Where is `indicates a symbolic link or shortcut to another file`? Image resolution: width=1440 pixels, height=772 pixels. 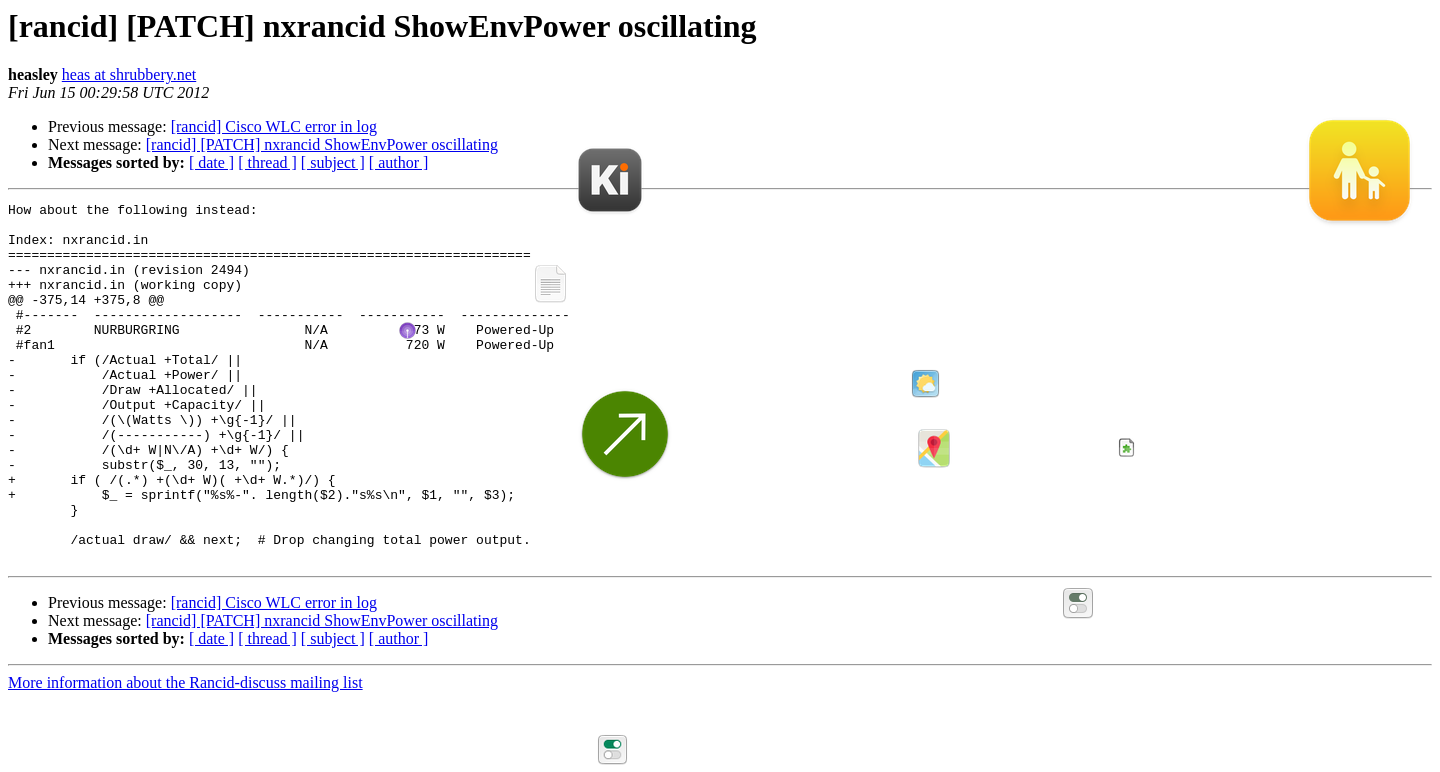
indicates a symbolic link or shortcut to another file is located at coordinates (625, 434).